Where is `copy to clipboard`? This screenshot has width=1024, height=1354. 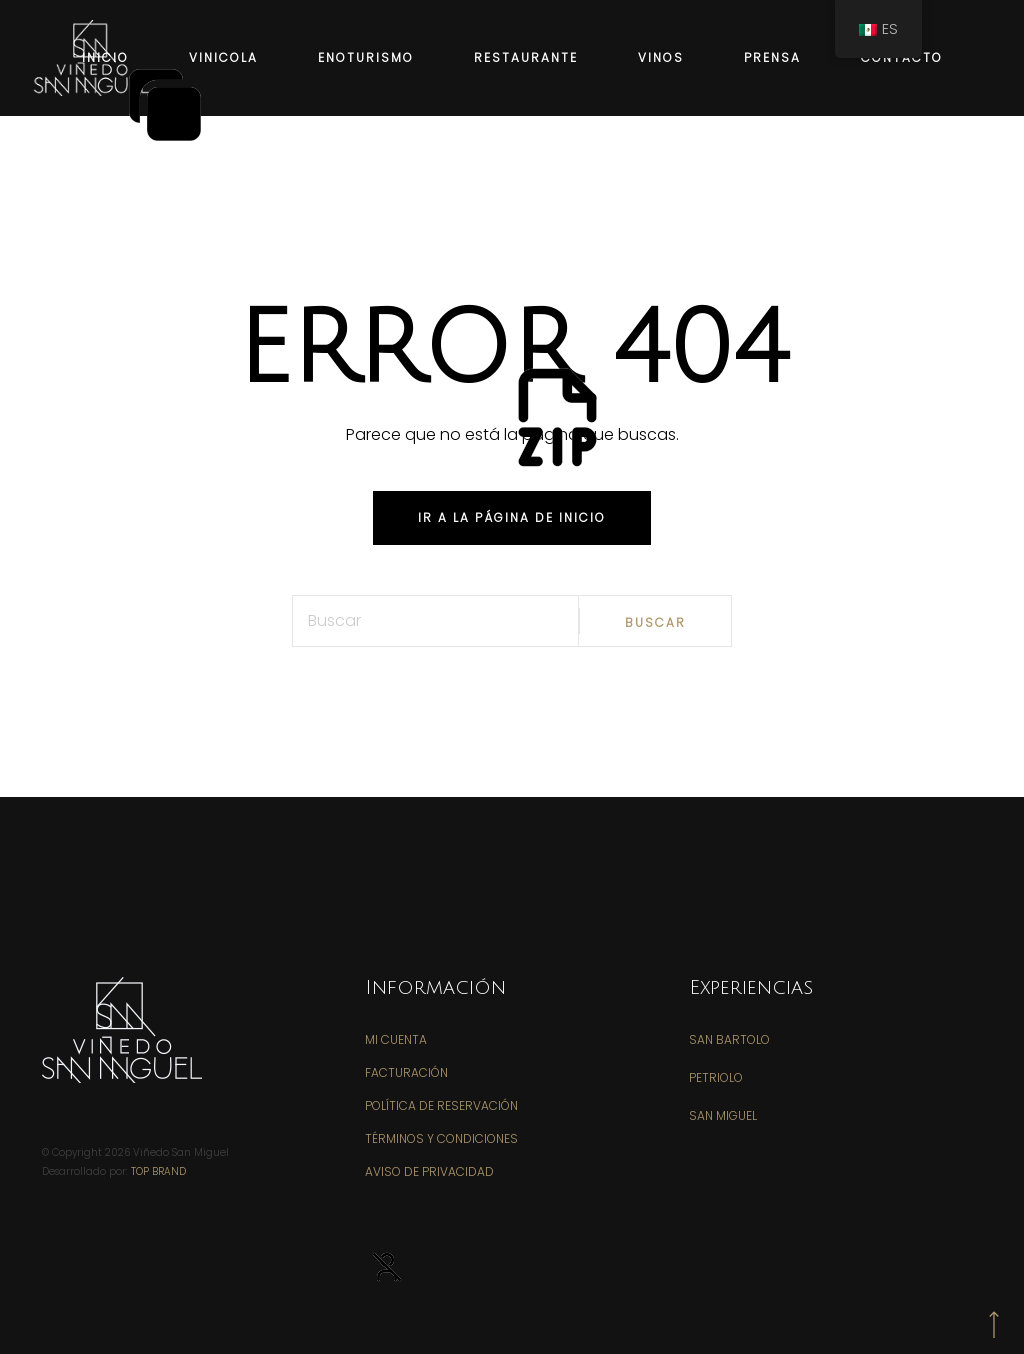 copy to clipboard is located at coordinates (165, 105).